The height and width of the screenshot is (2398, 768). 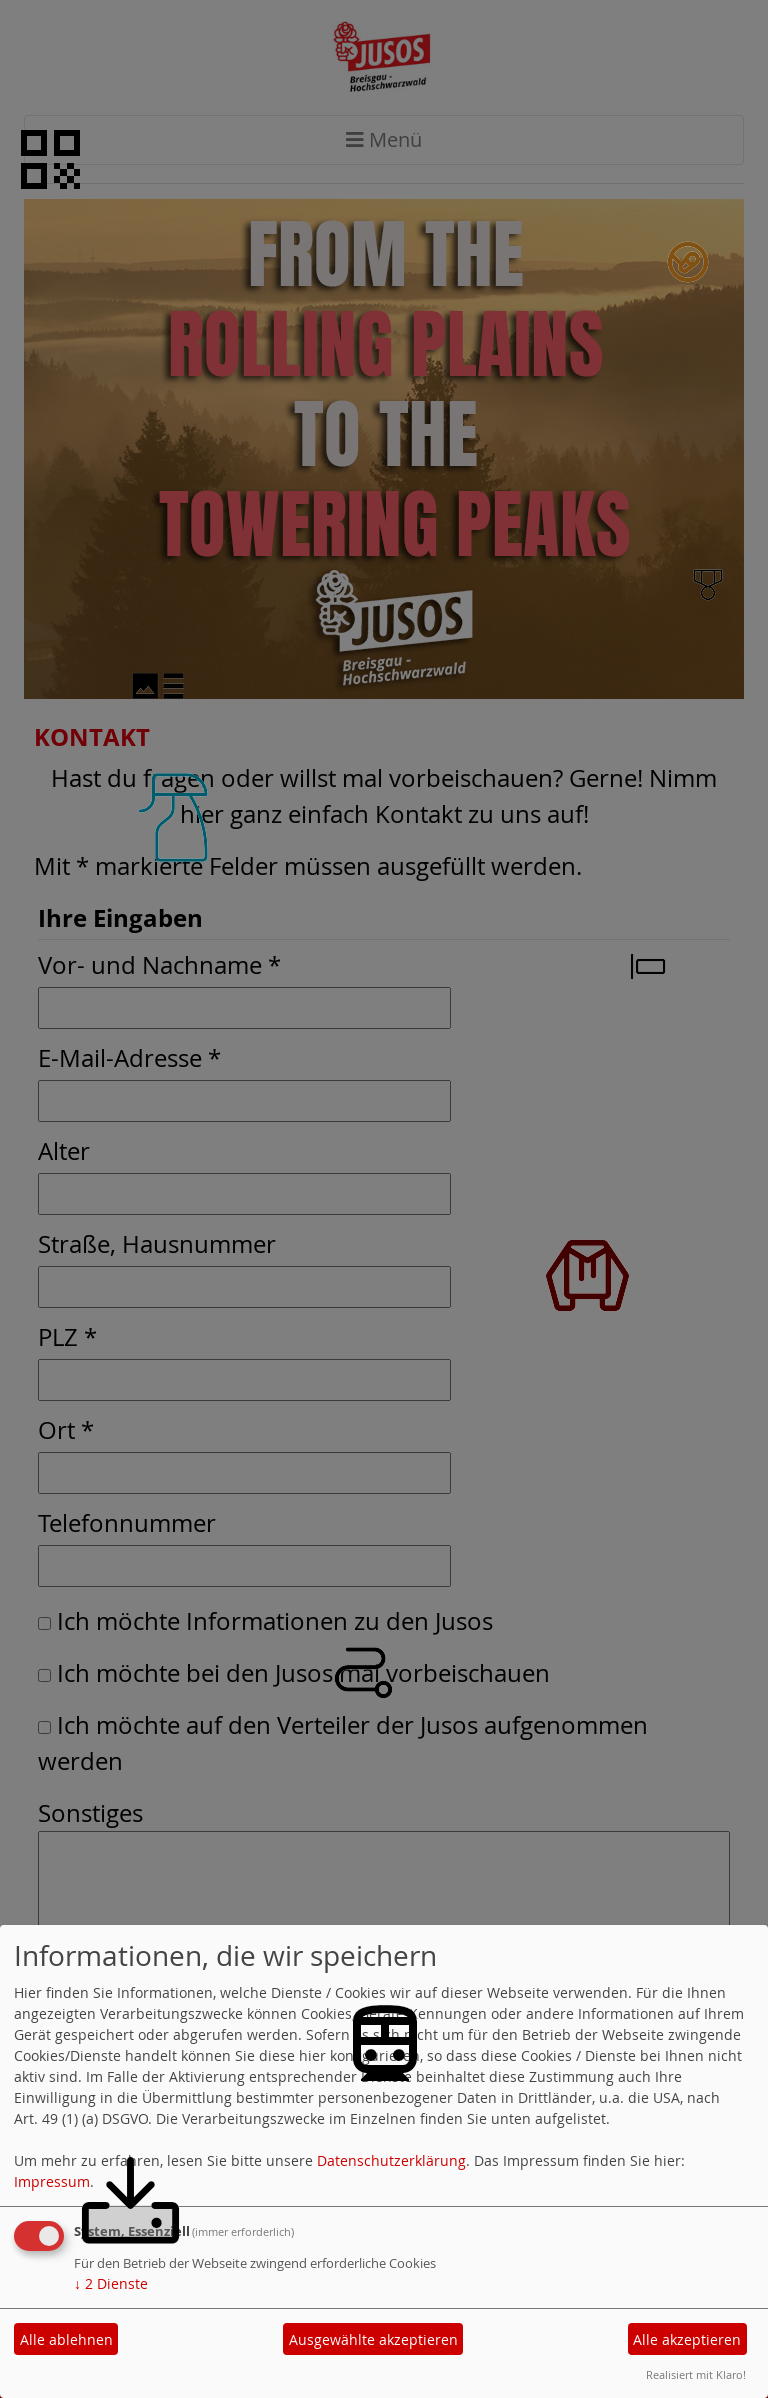 What do you see at coordinates (158, 686) in the screenshot?
I see `view article or media with thumbnail preview` at bounding box center [158, 686].